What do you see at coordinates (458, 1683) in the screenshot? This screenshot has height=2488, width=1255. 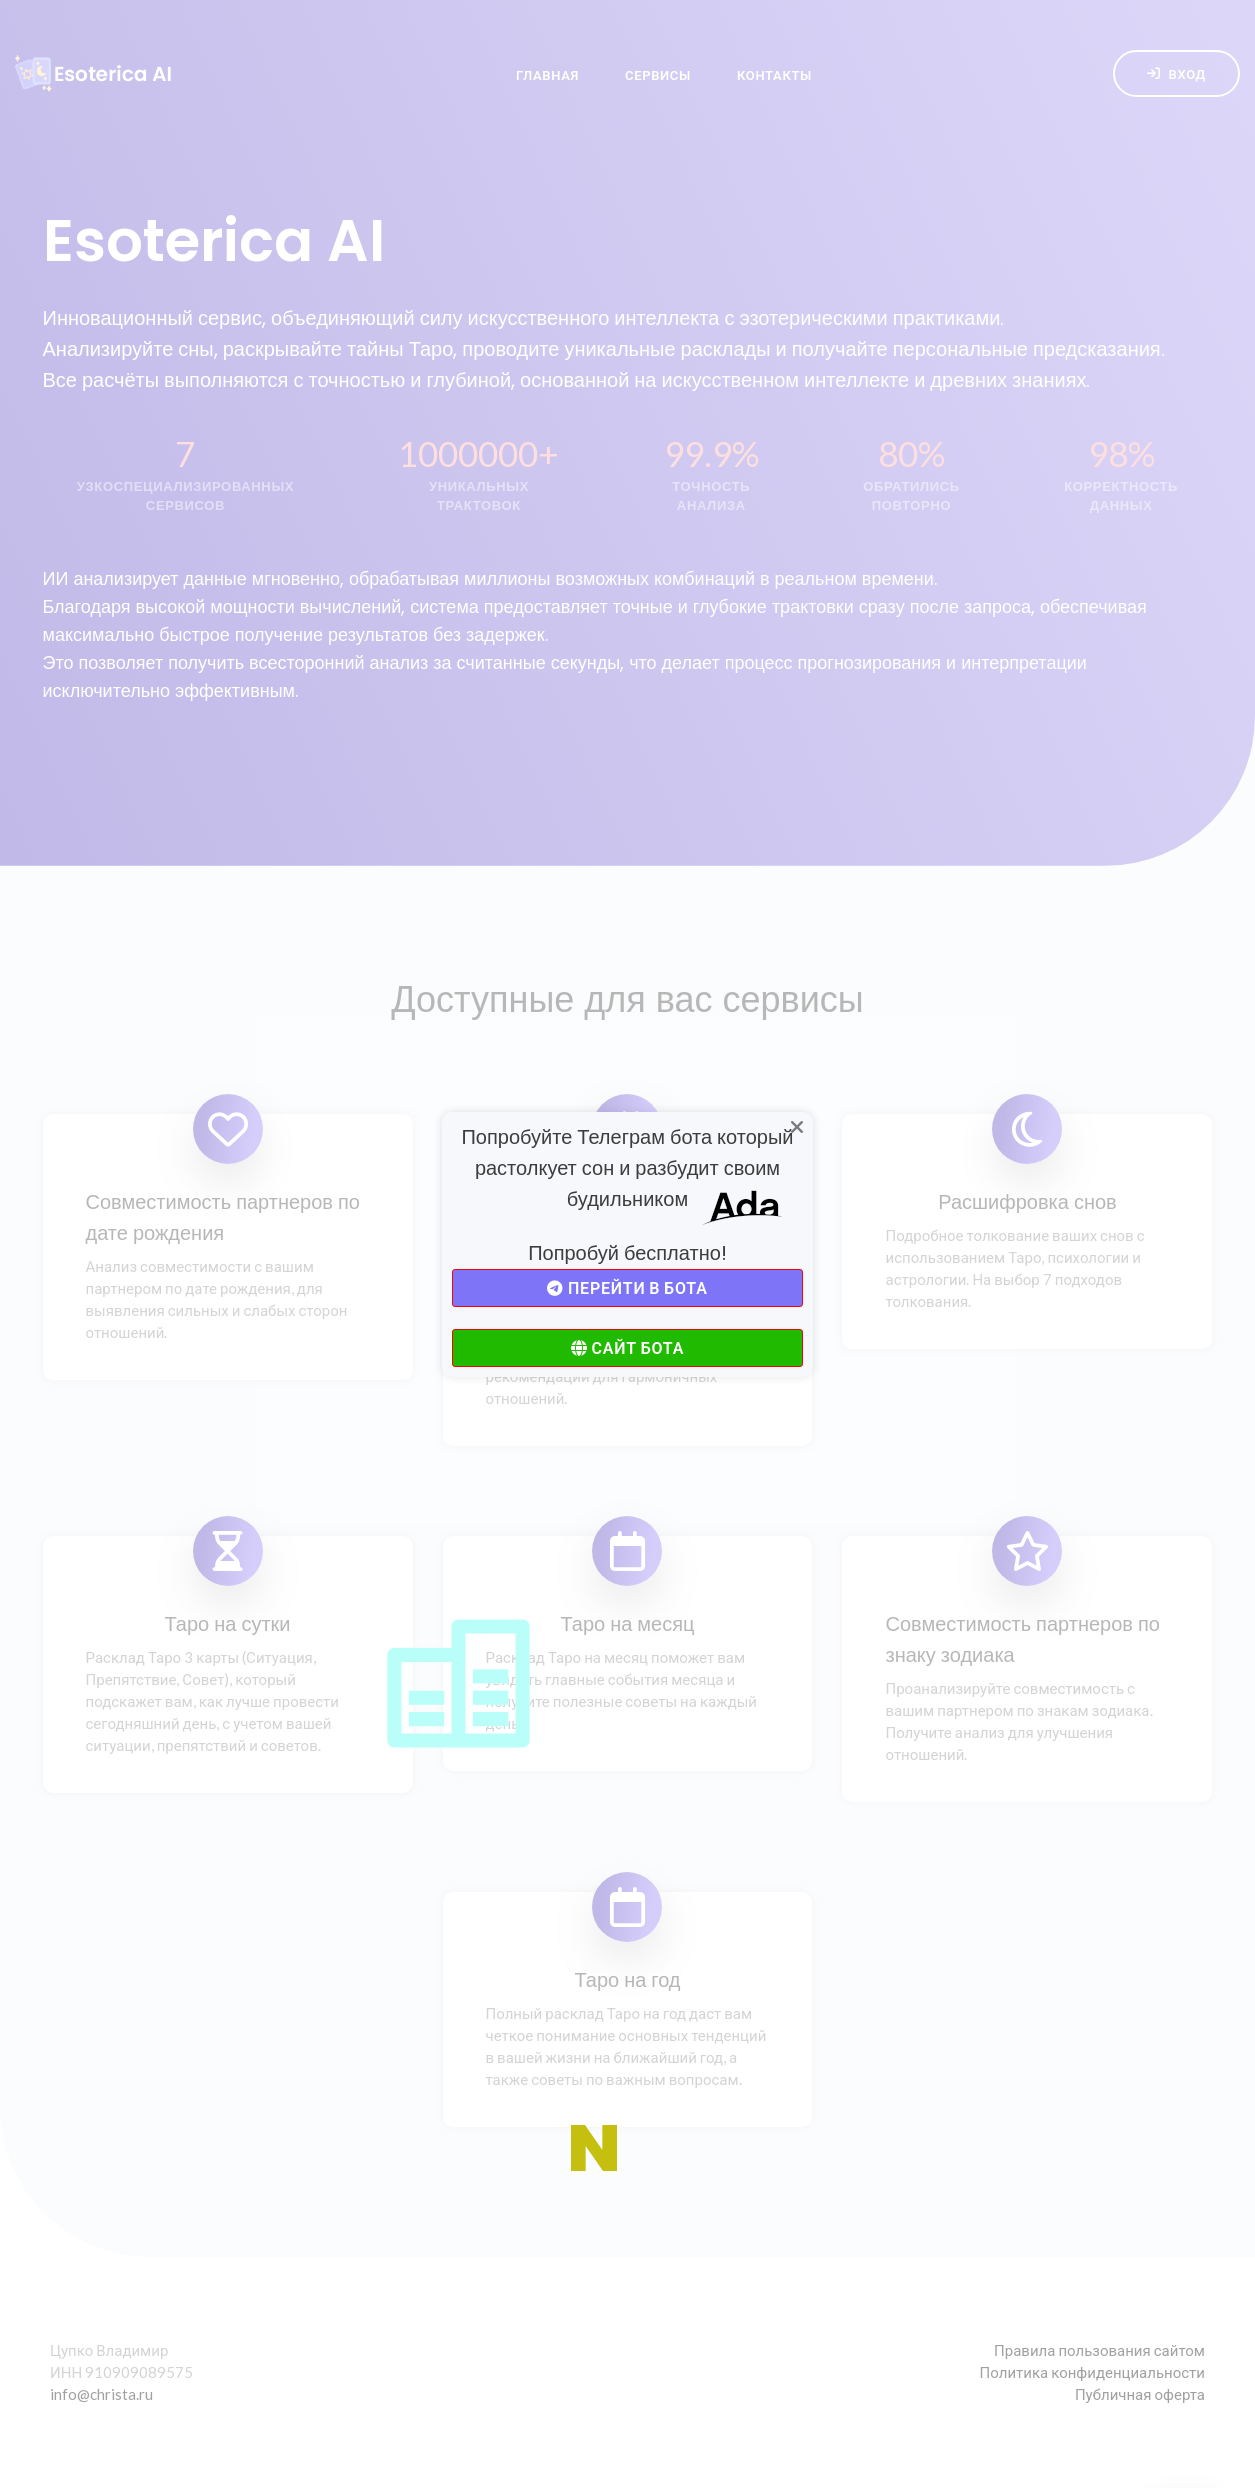 I see `access database or data storage` at bounding box center [458, 1683].